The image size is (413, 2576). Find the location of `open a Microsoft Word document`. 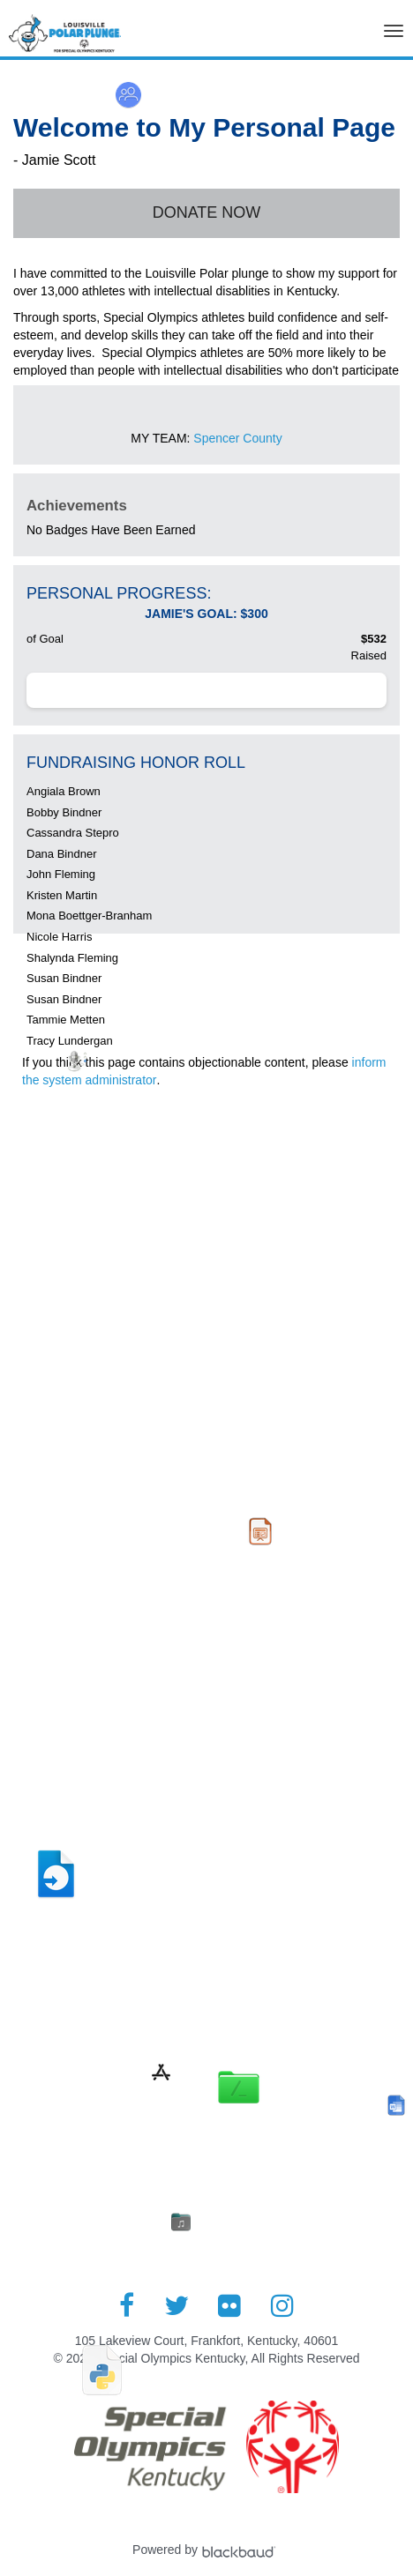

open a Microsoft Word document is located at coordinates (396, 2105).